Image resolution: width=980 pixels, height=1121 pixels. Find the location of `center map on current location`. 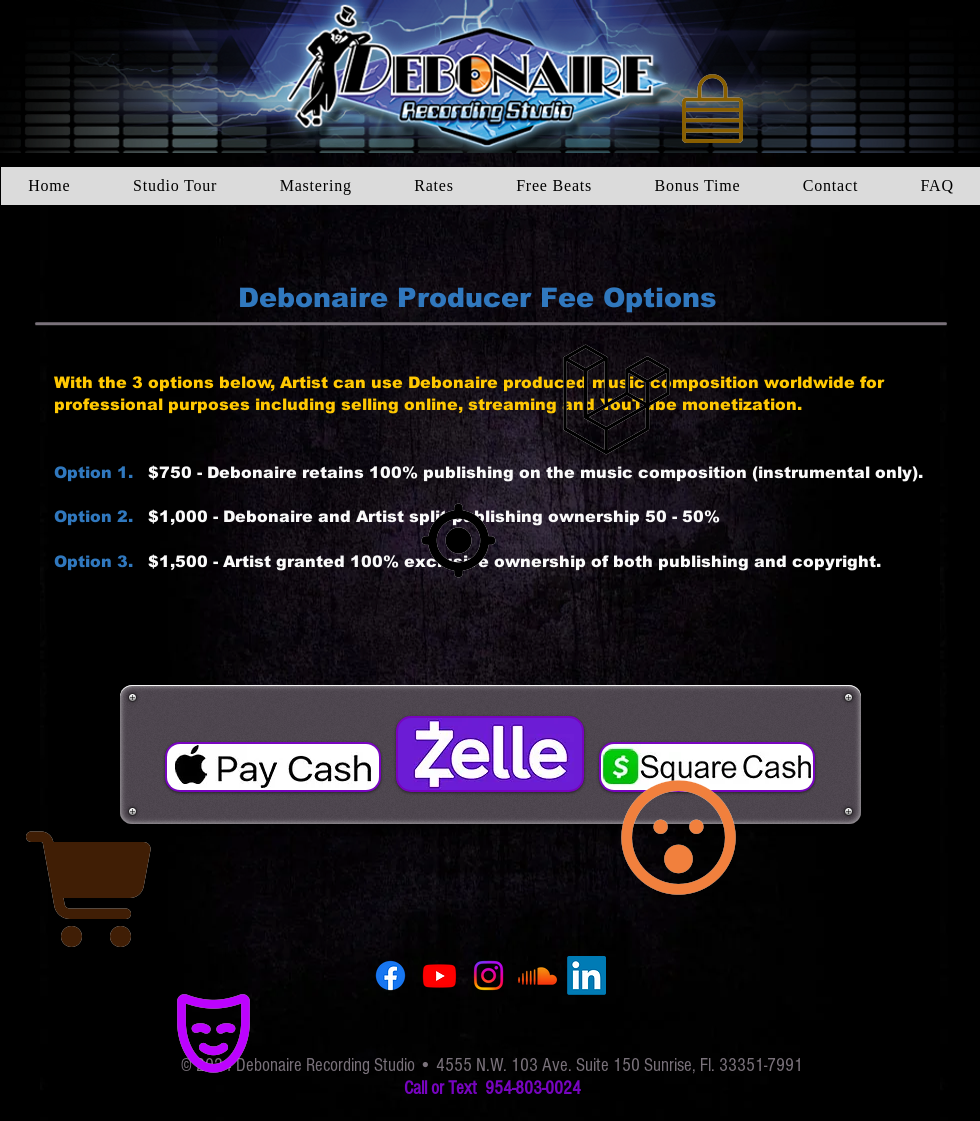

center map on current location is located at coordinates (458, 540).